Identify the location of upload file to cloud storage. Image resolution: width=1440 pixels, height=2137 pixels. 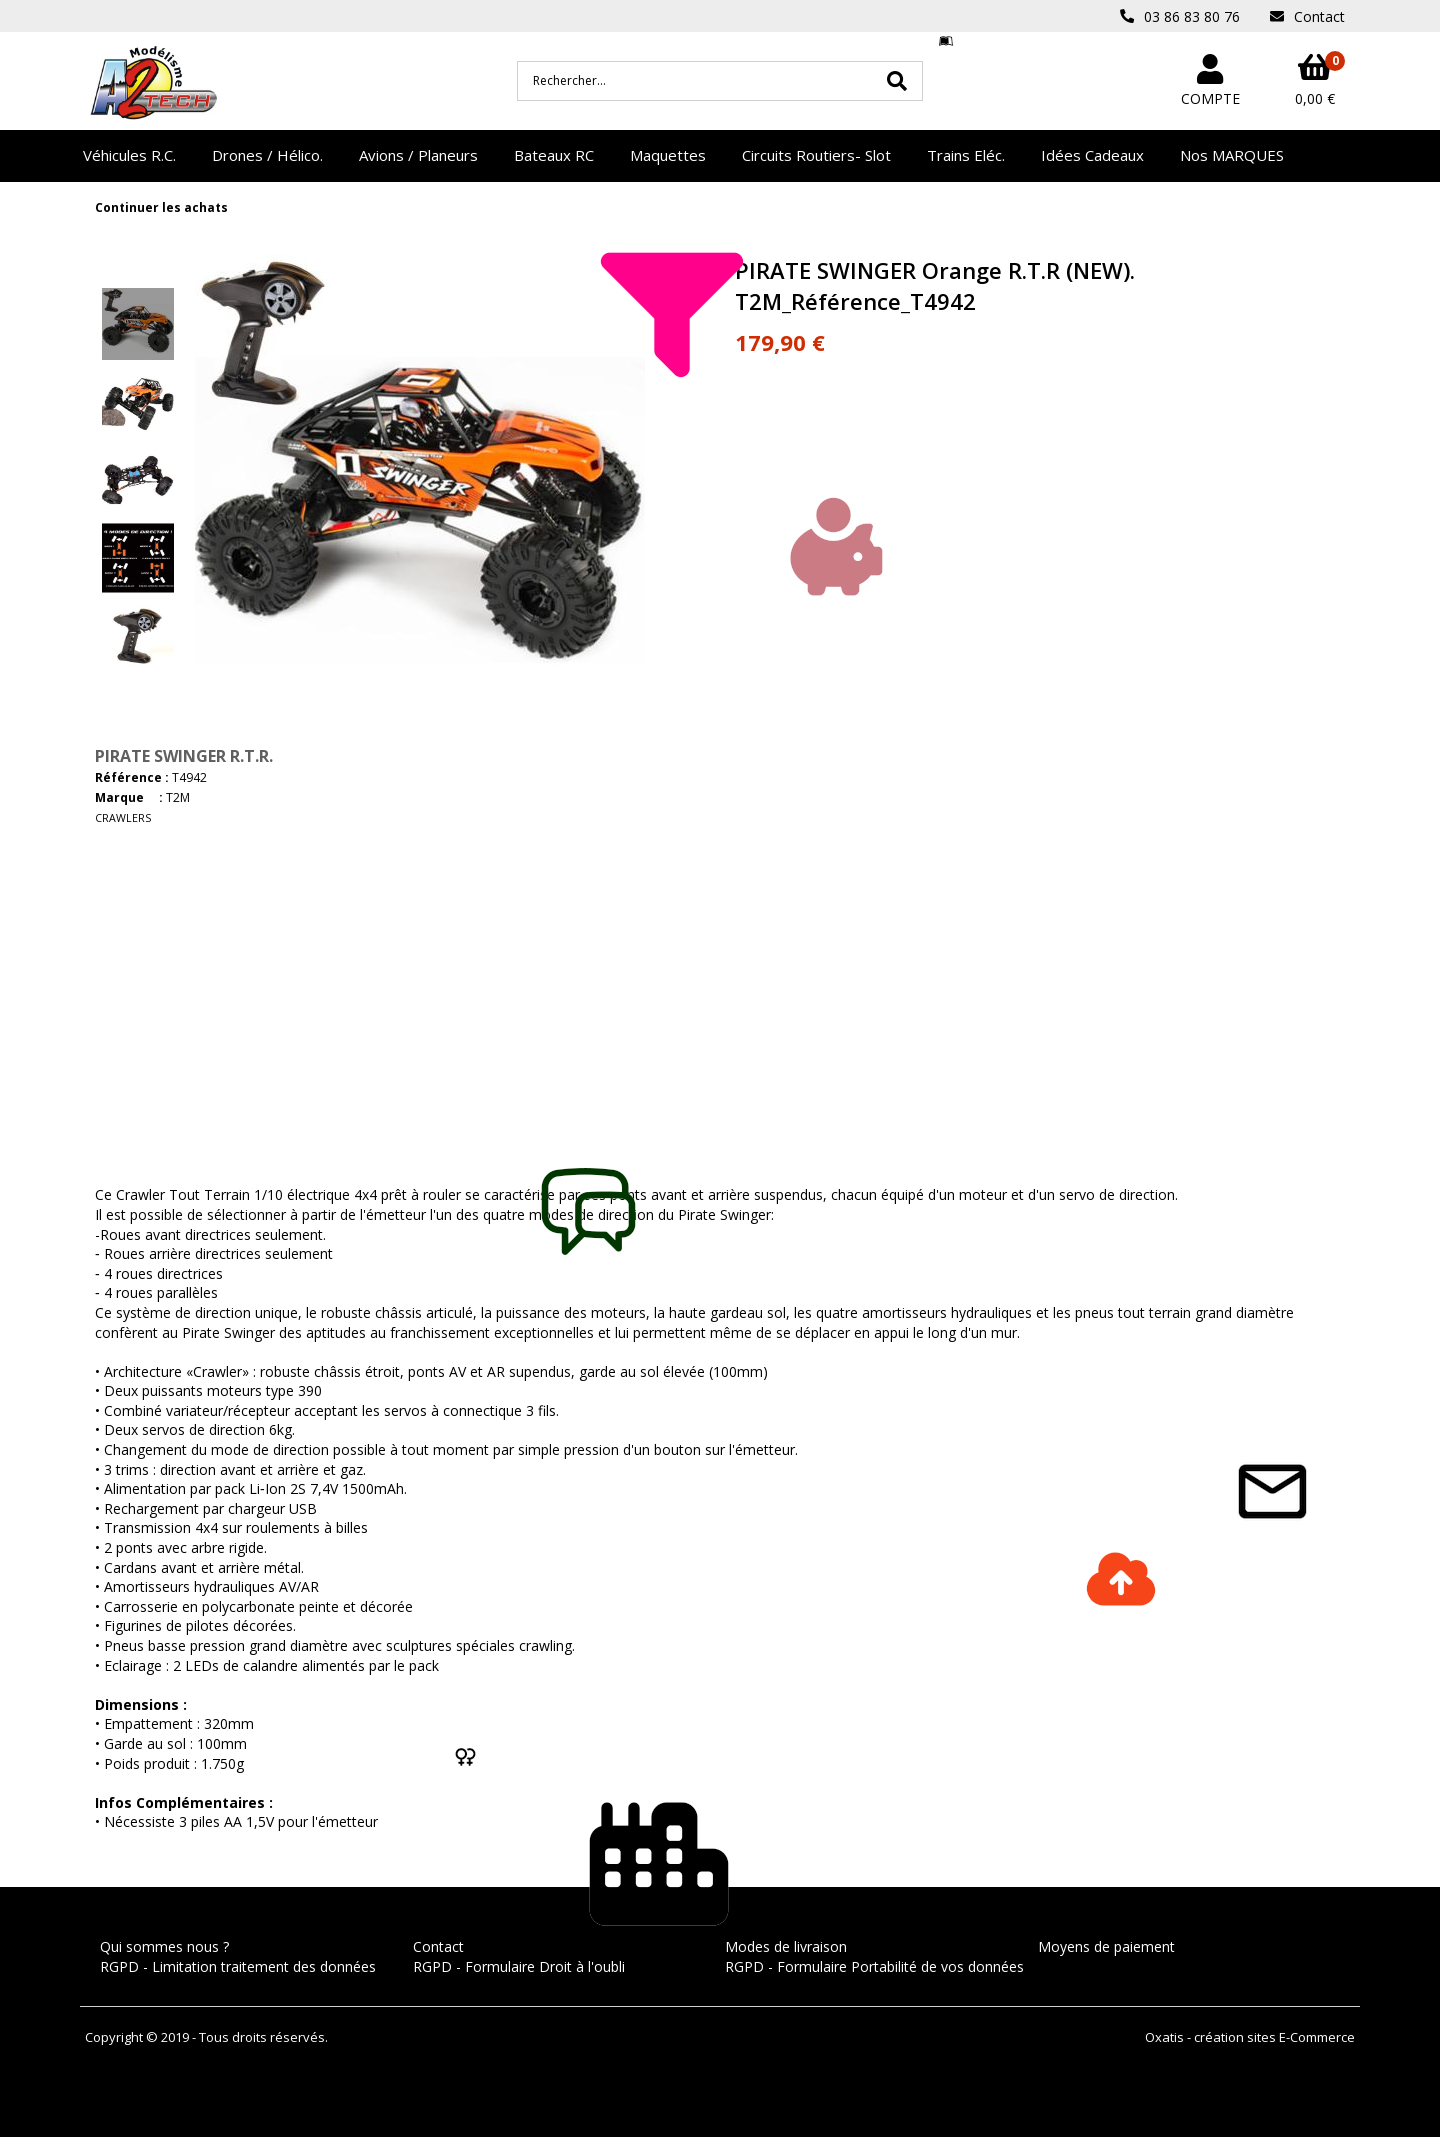
(1121, 1579).